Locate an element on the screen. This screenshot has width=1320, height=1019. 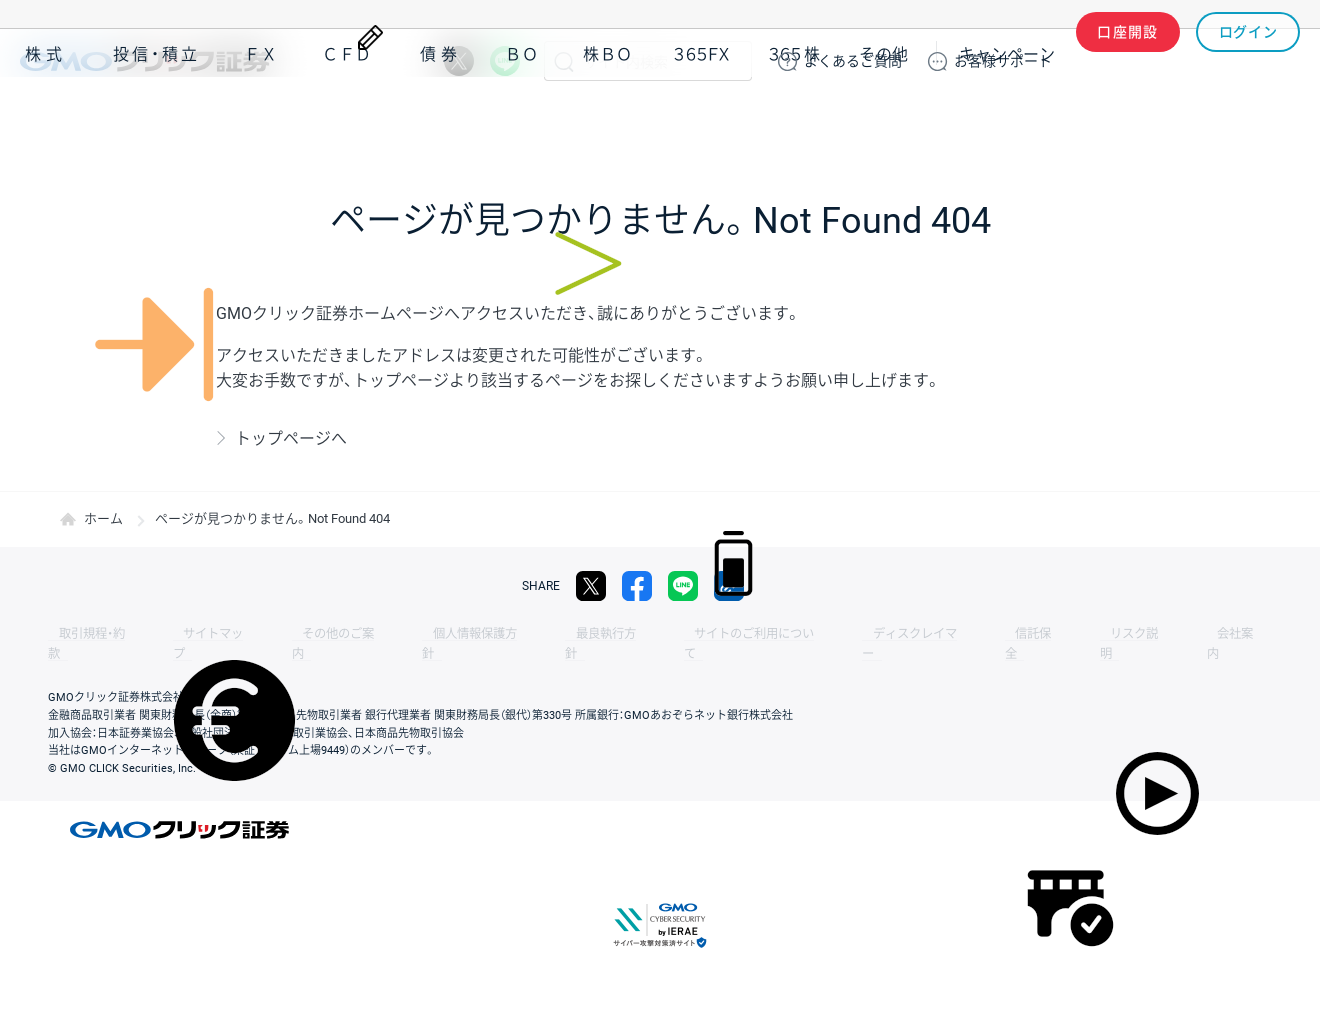
play media or video content is located at coordinates (1157, 793).